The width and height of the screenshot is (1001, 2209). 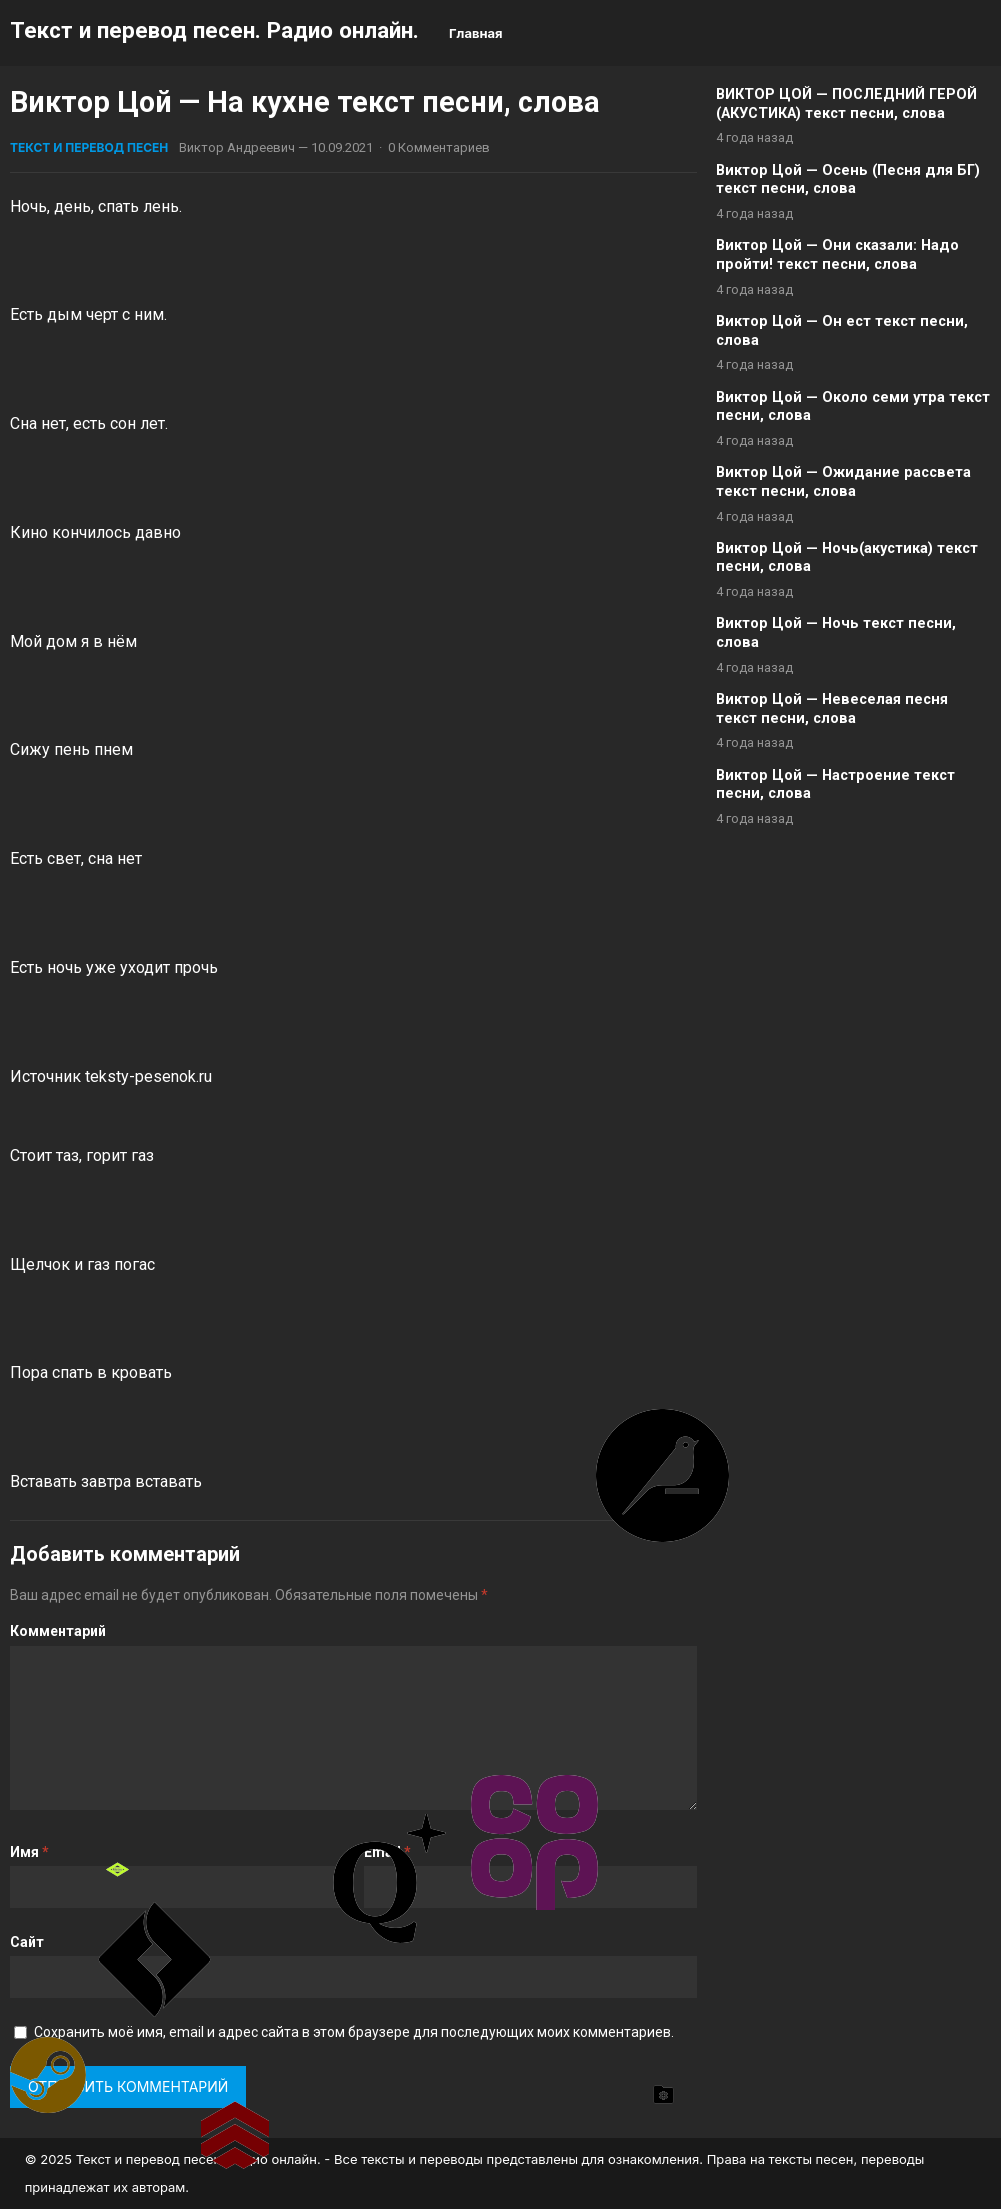 I want to click on open Steam gaming platform, so click(x=48, y=2075).